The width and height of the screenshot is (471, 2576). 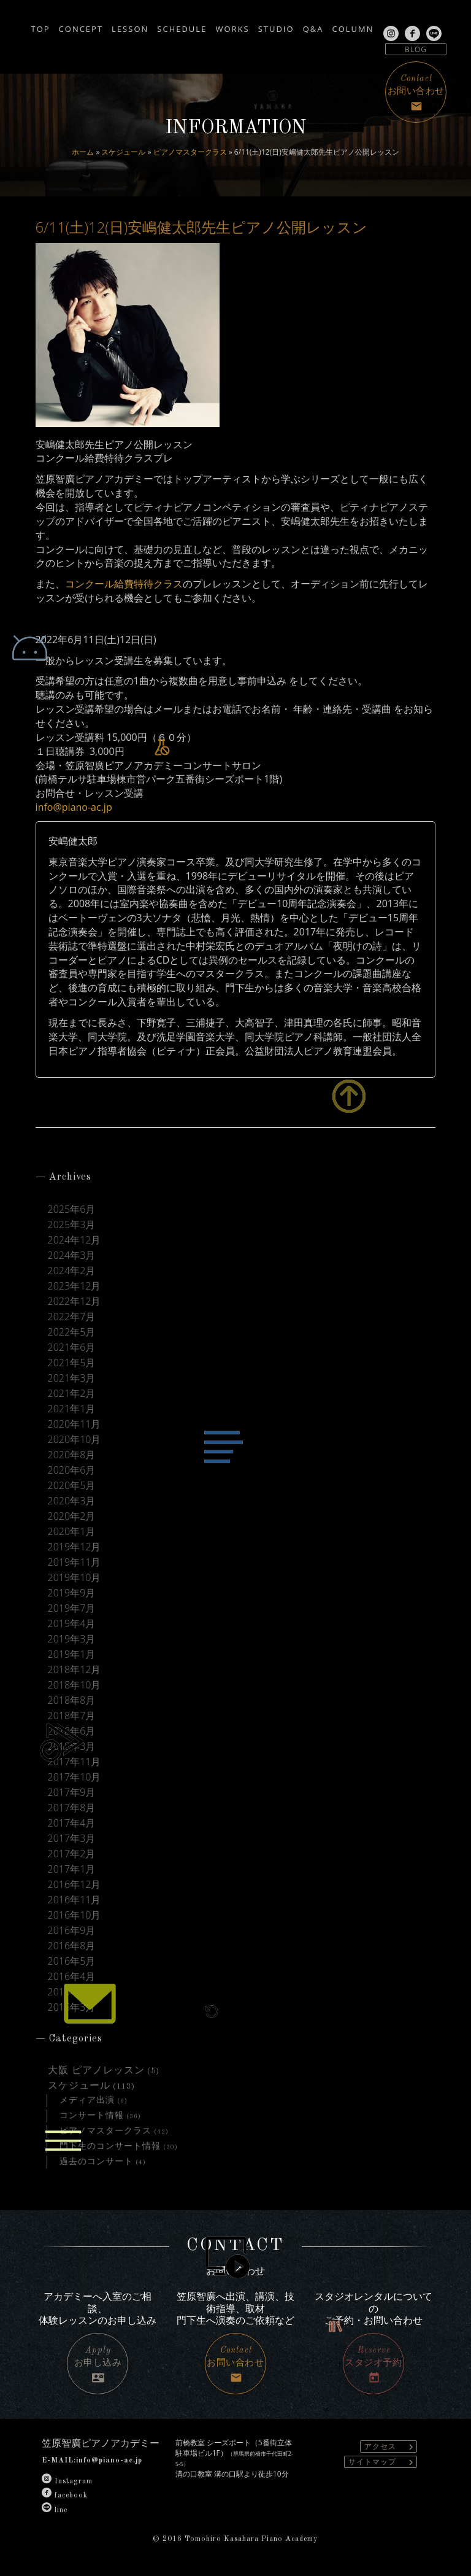 What do you see at coordinates (226, 2254) in the screenshot?
I see `indicates a virtual machine is currently running` at bounding box center [226, 2254].